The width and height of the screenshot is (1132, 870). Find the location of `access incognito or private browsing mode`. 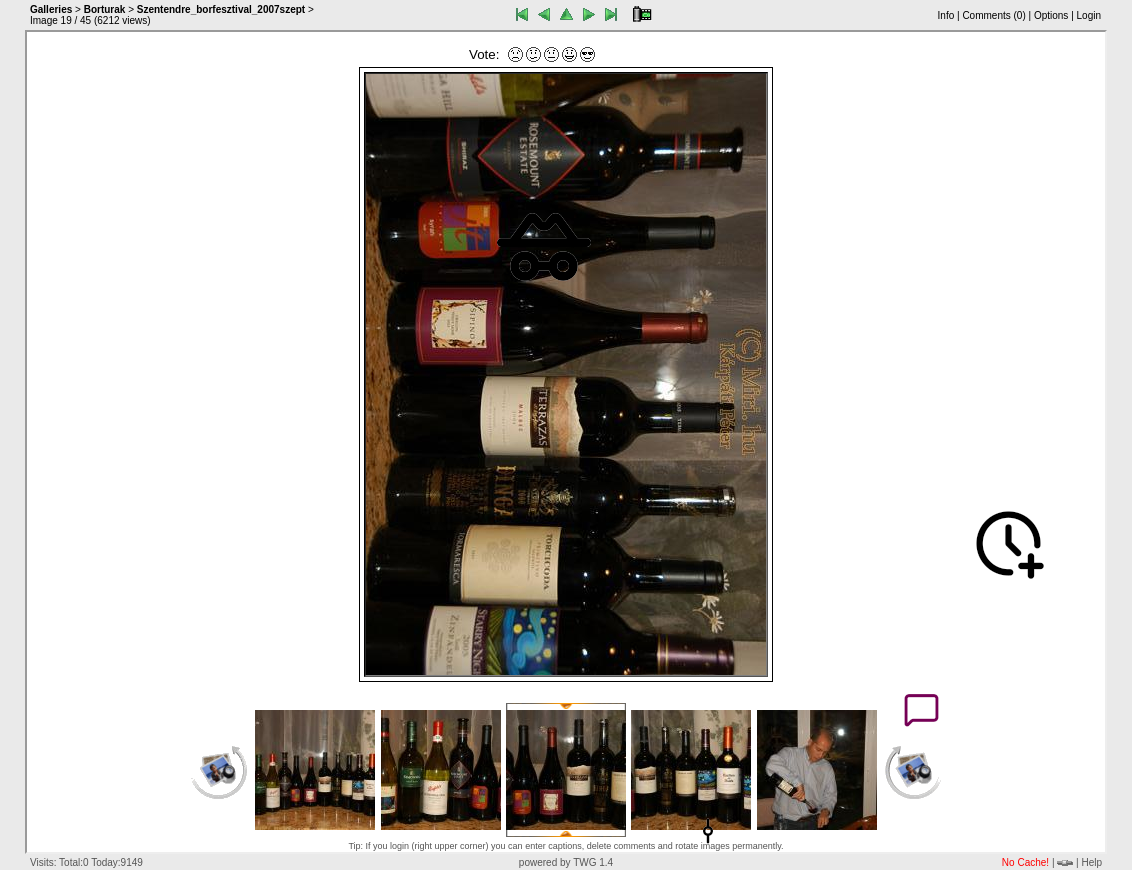

access incognito or private browsing mode is located at coordinates (544, 247).